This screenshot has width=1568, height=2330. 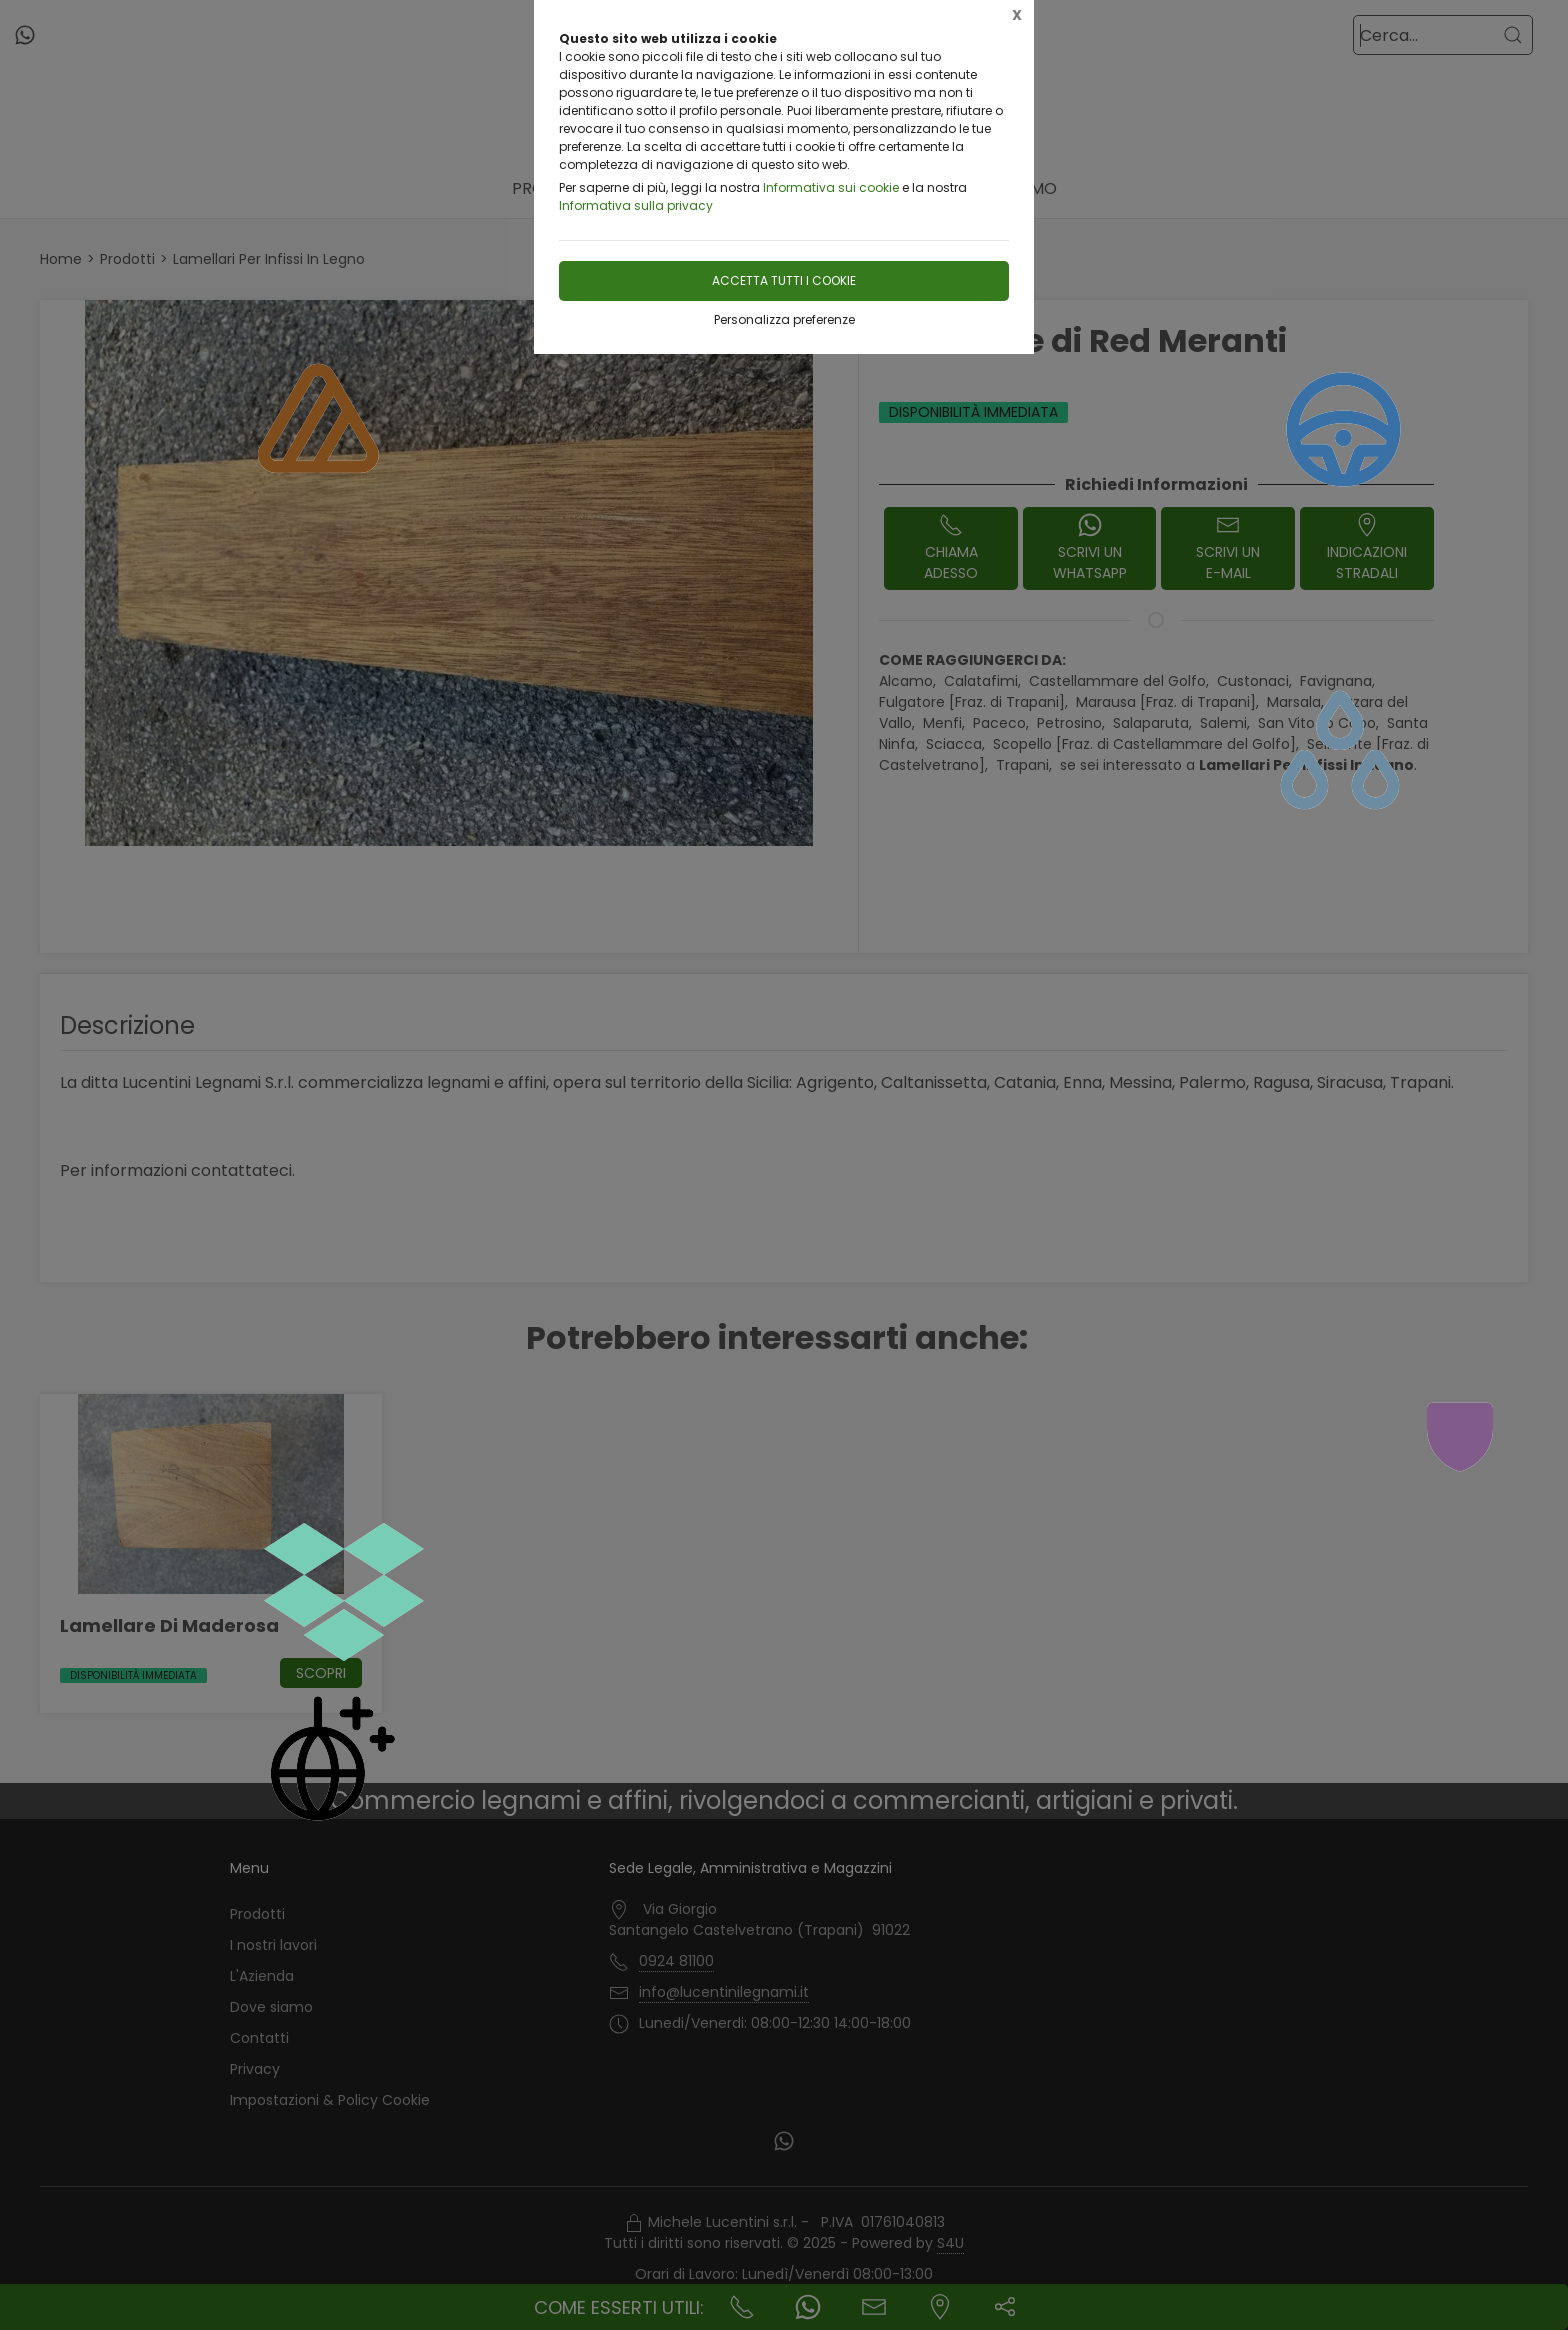 What do you see at coordinates (1340, 750) in the screenshot?
I see `adjust humidity settings` at bounding box center [1340, 750].